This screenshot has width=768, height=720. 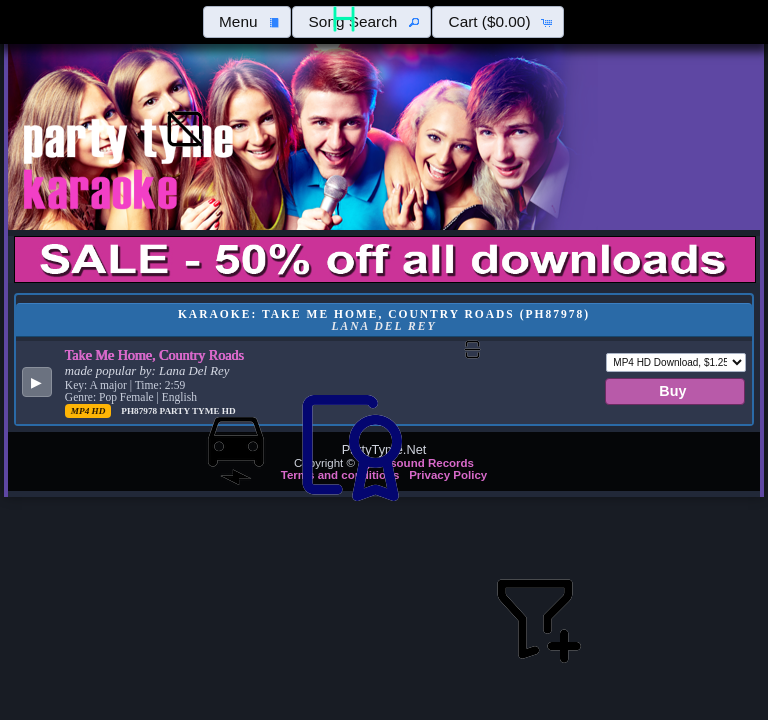 What do you see at coordinates (185, 129) in the screenshot?
I see `tumble dry not recommended` at bounding box center [185, 129].